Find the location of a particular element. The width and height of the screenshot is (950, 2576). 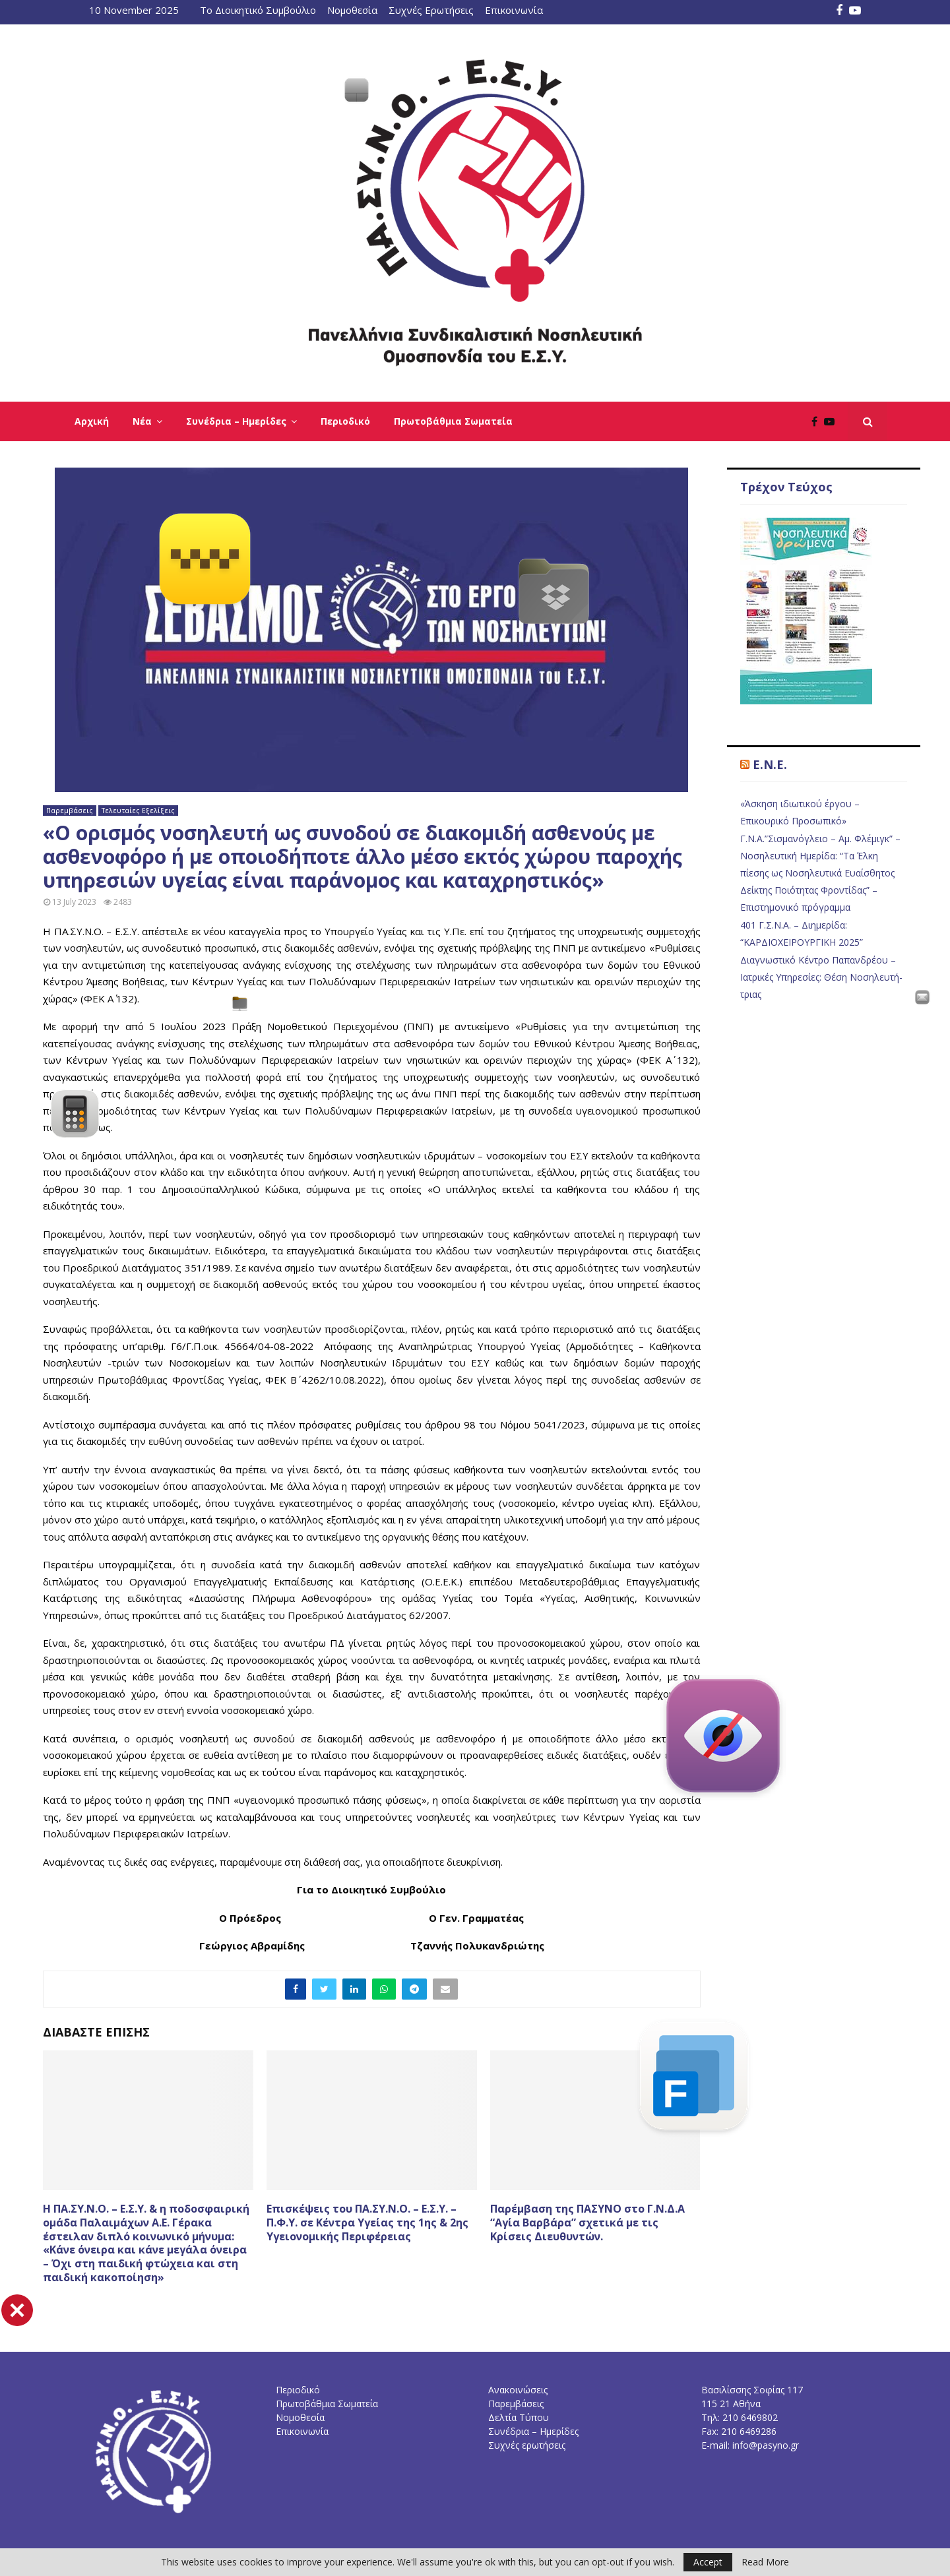

open taxi or ride-hailing app is located at coordinates (205, 559).